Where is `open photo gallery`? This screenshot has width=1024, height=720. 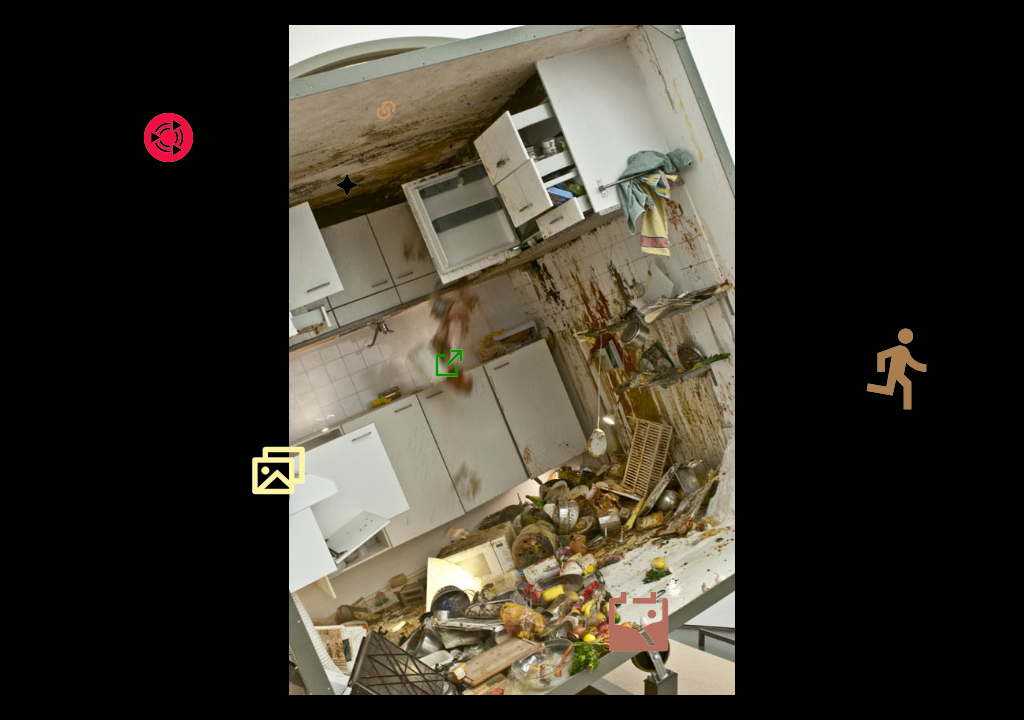
open photo gallery is located at coordinates (638, 624).